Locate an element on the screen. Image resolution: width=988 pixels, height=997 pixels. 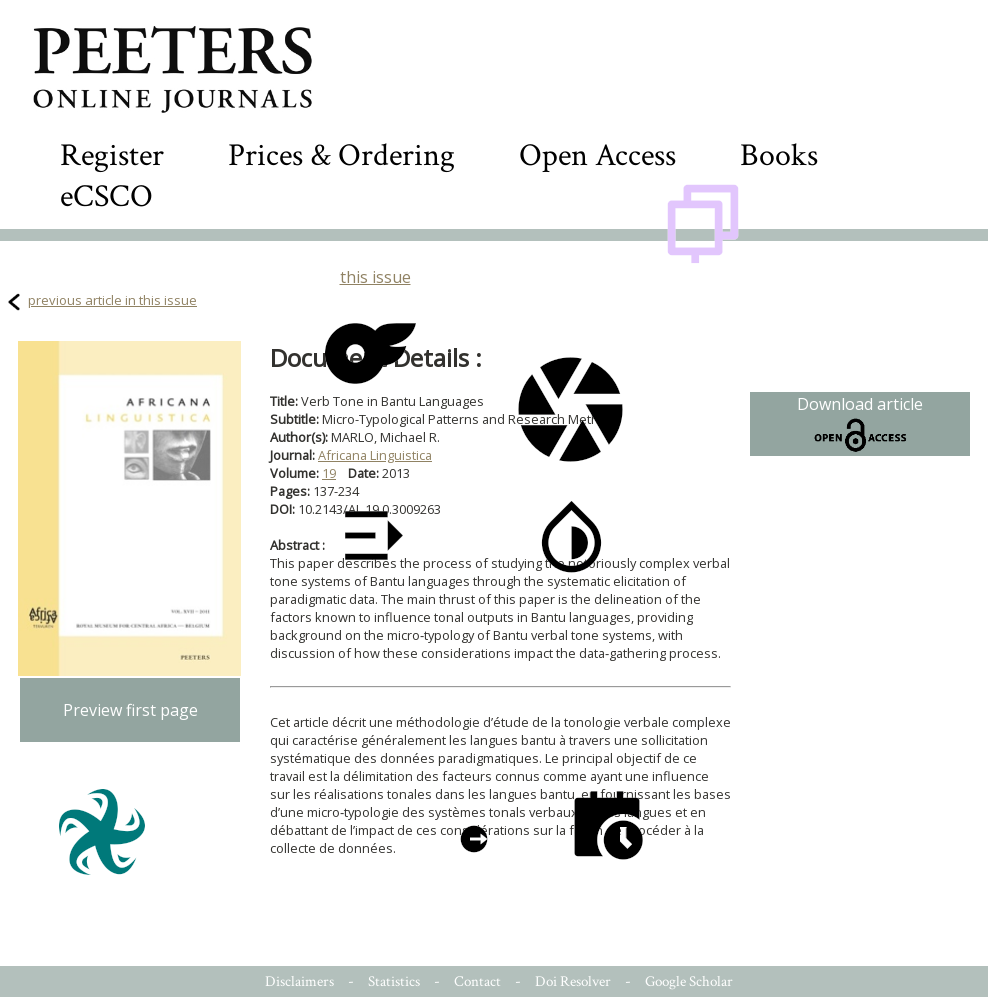
visit turbosquid 3d model marketplace is located at coordinates (102, 832).